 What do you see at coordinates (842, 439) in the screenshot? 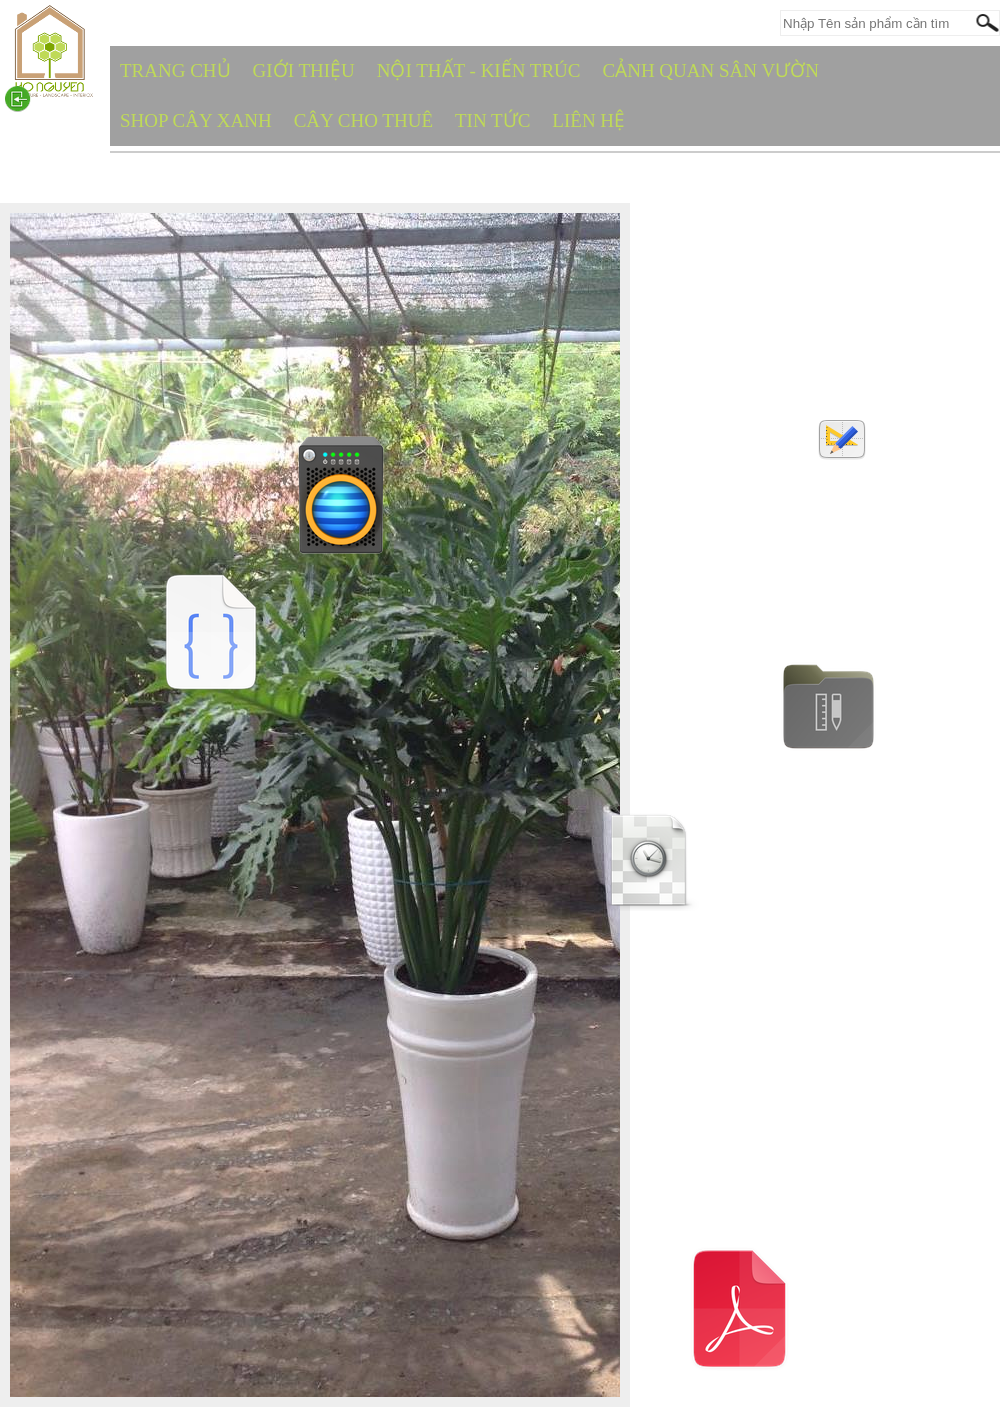
I see `access accessories and utility applications` at bounding box center [842, 439].